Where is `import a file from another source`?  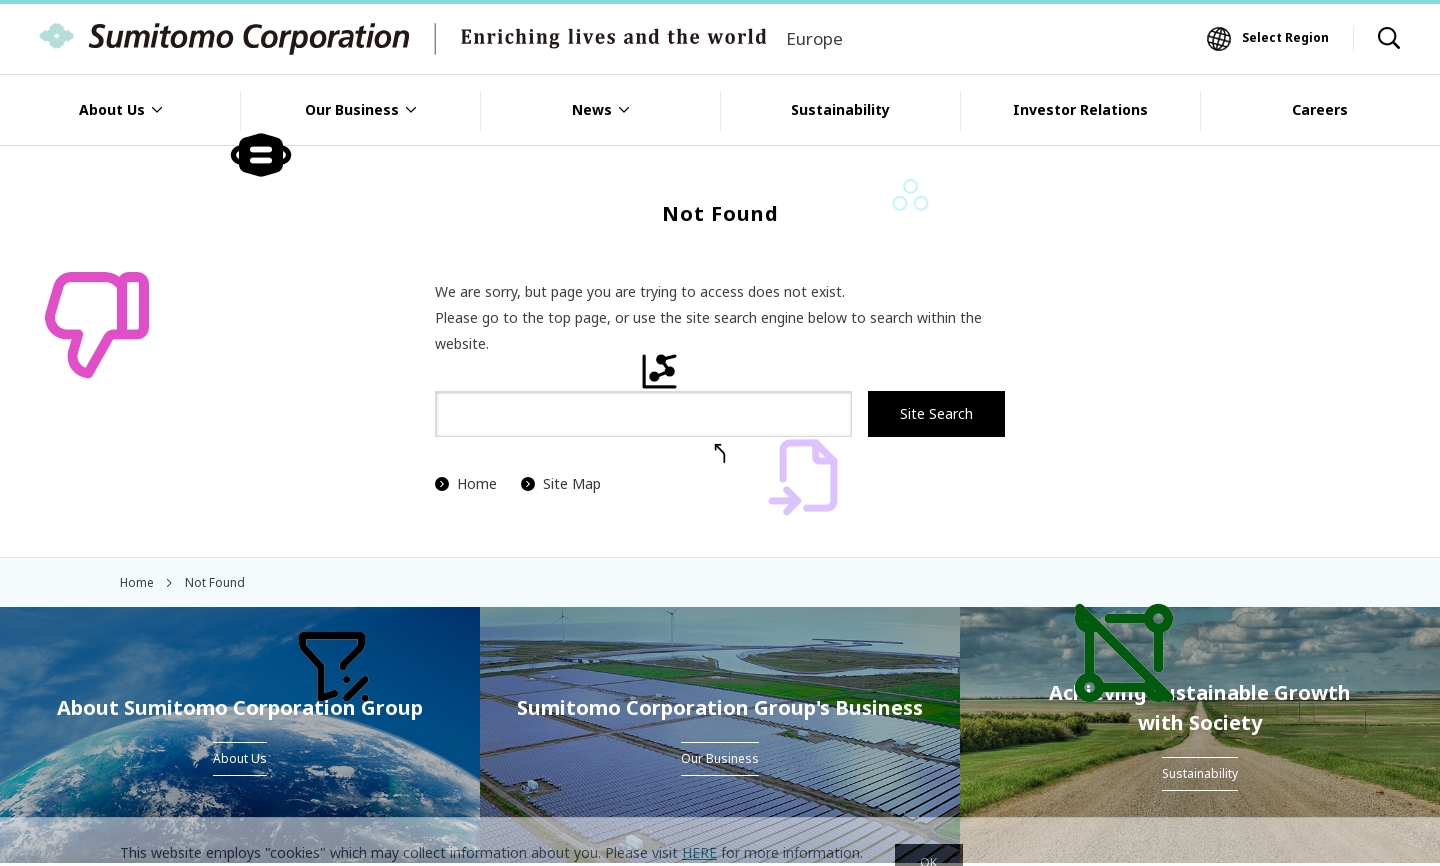 import a file from another source is located at coordinates (808, 475).